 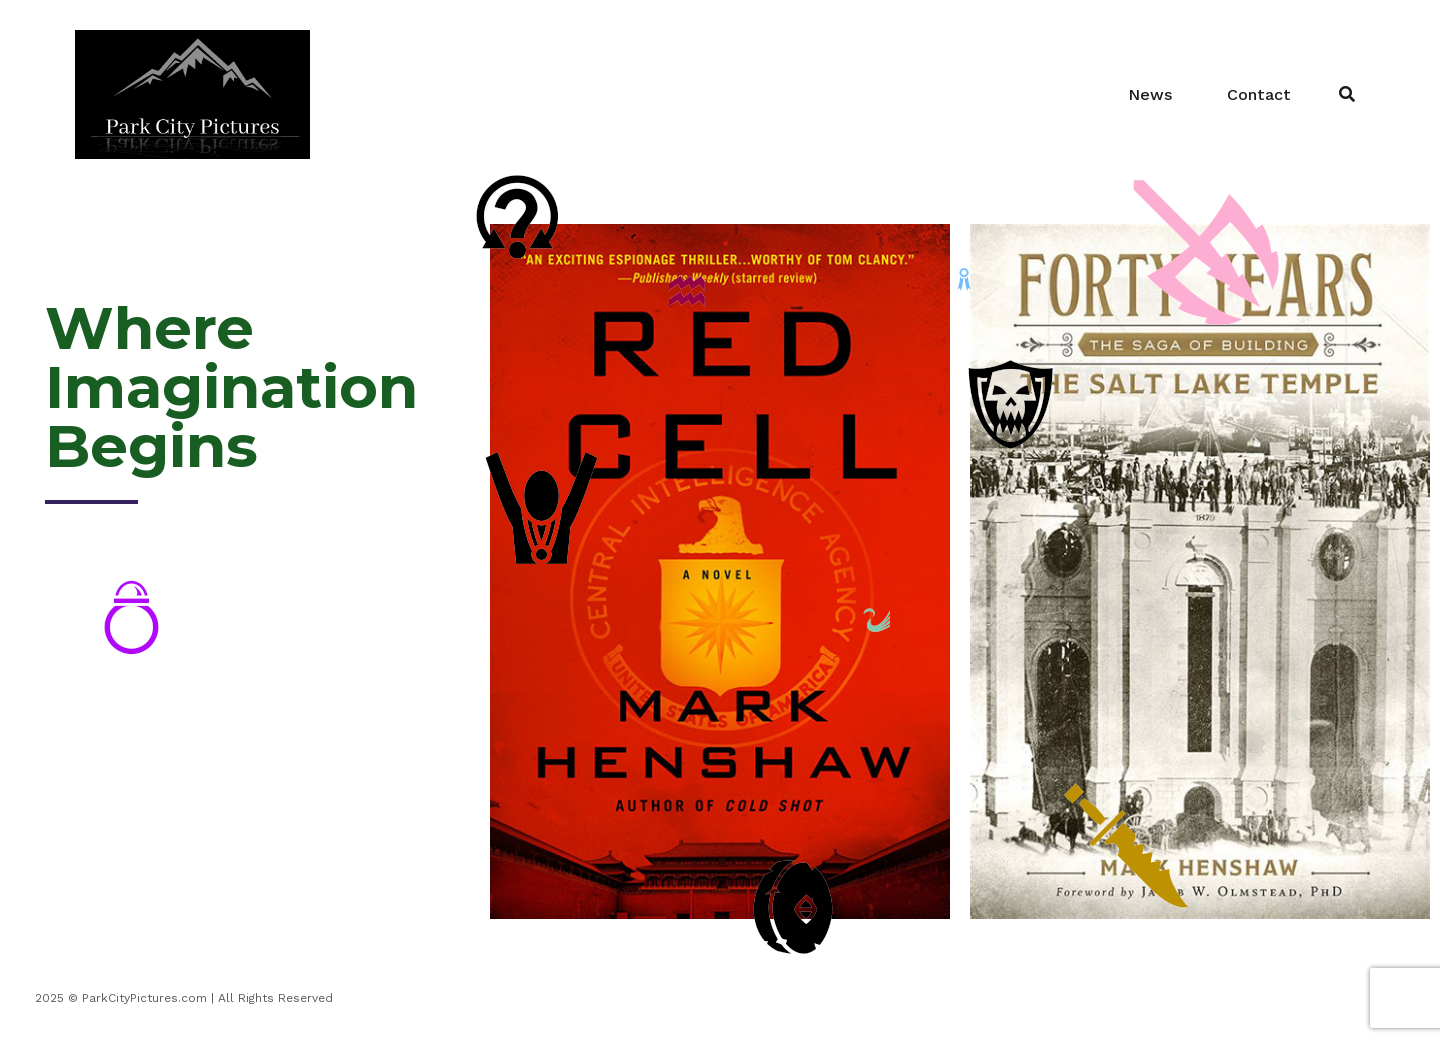 I want to click on aquarius zodiac sign indicator, so click(x=687, y=291).